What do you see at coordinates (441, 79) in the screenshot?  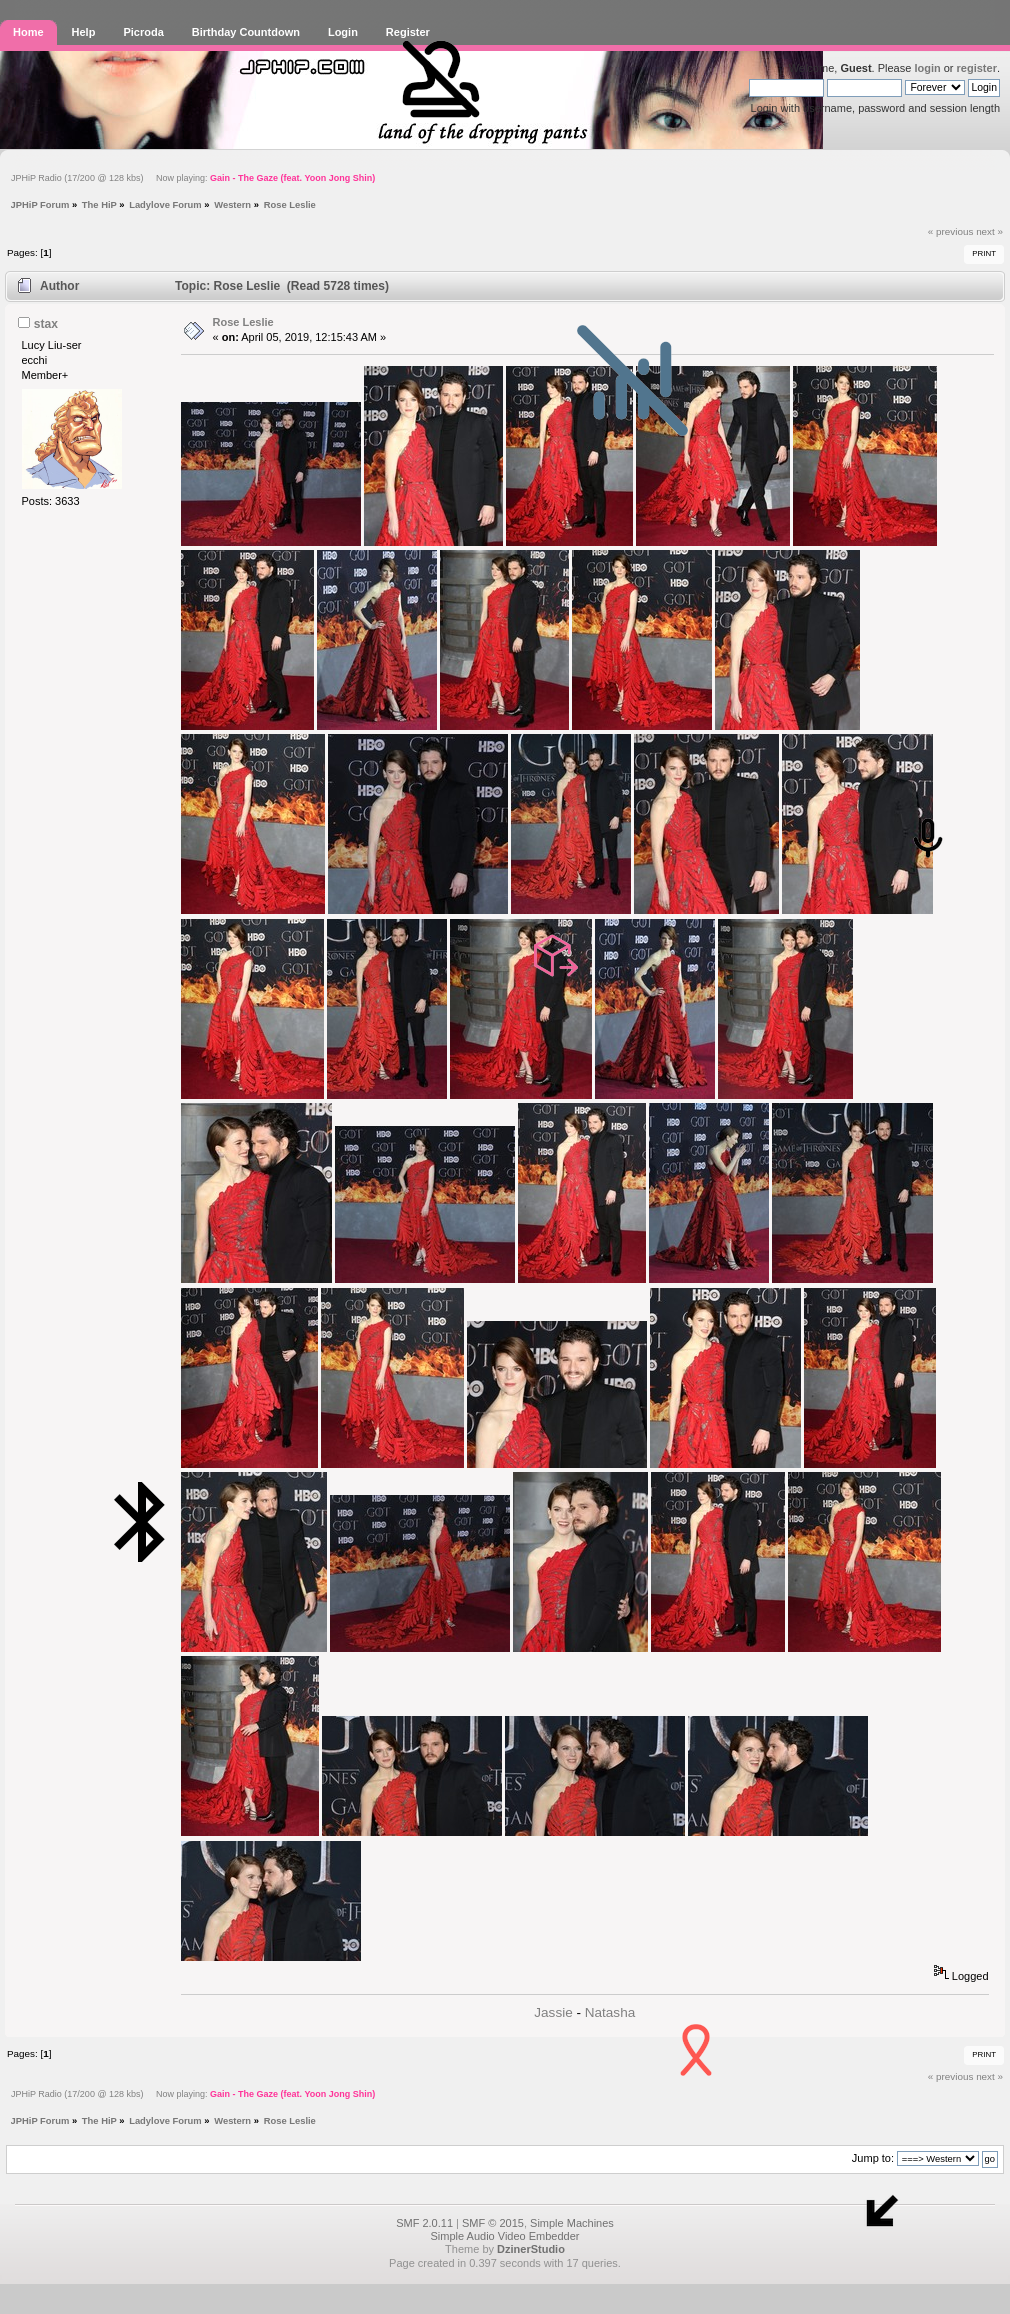 I see `approval or stamping feature disabled` at bounding box center [441, 79].